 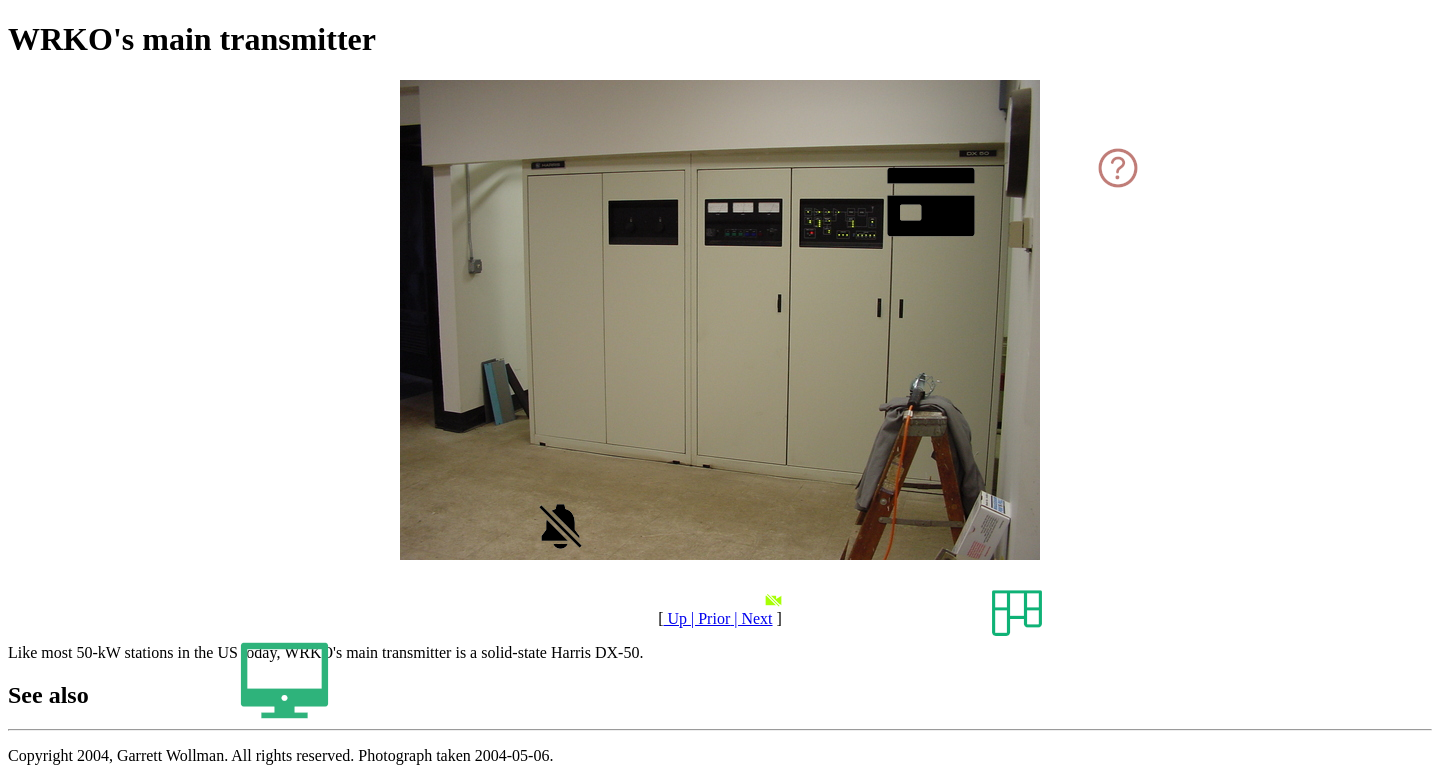 I want to click on manage payment methods, so click(x=931, y=202).